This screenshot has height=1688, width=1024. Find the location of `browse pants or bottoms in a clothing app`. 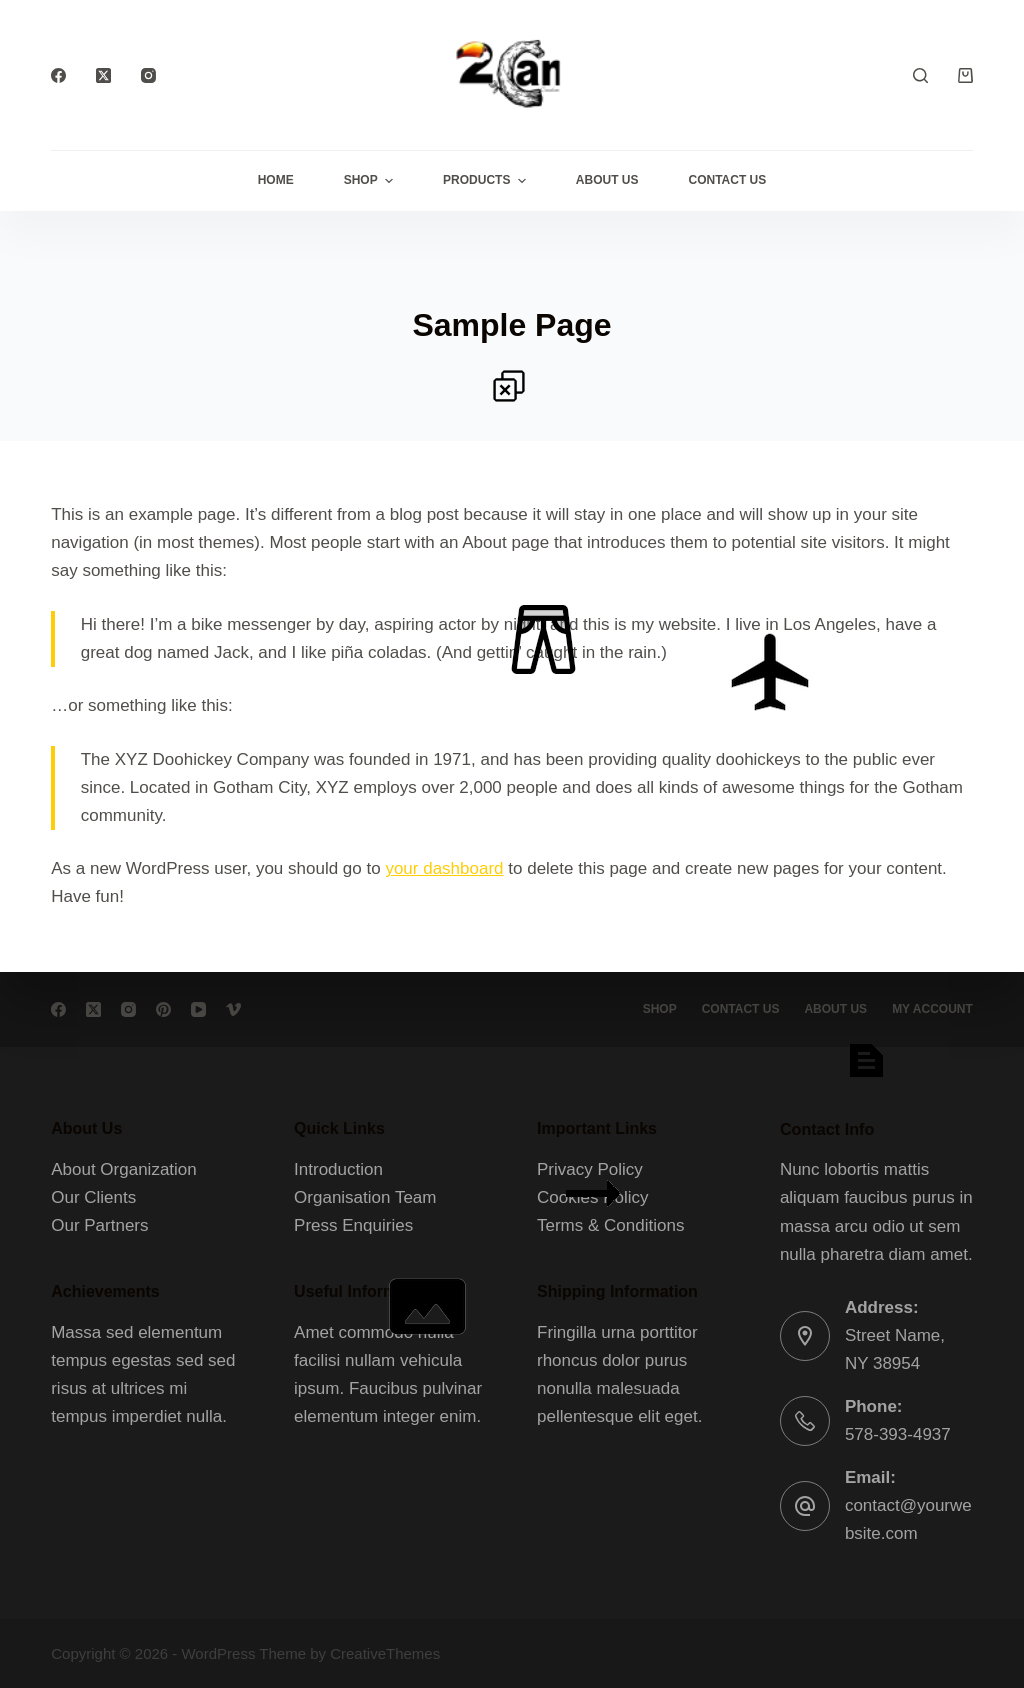

browse pants or bottoms in a clothing app is located at coordinates (543, 639).